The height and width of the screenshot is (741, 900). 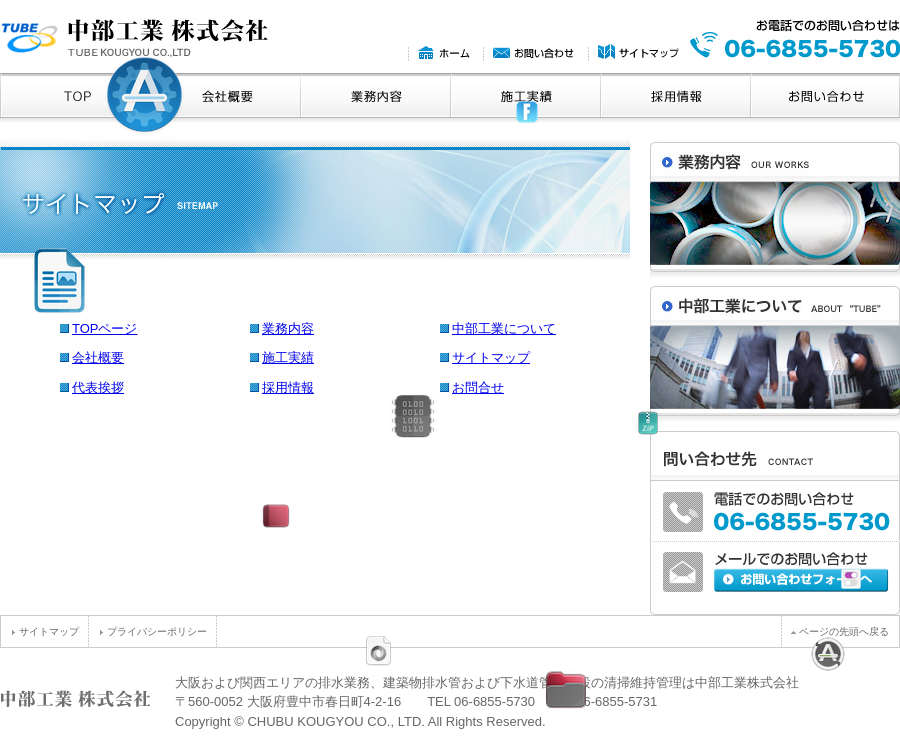 What do you see at coordinates (566, 689) in the screenshot?
I see `drop files here to move them into this folder` at bounding box center [566, 689].